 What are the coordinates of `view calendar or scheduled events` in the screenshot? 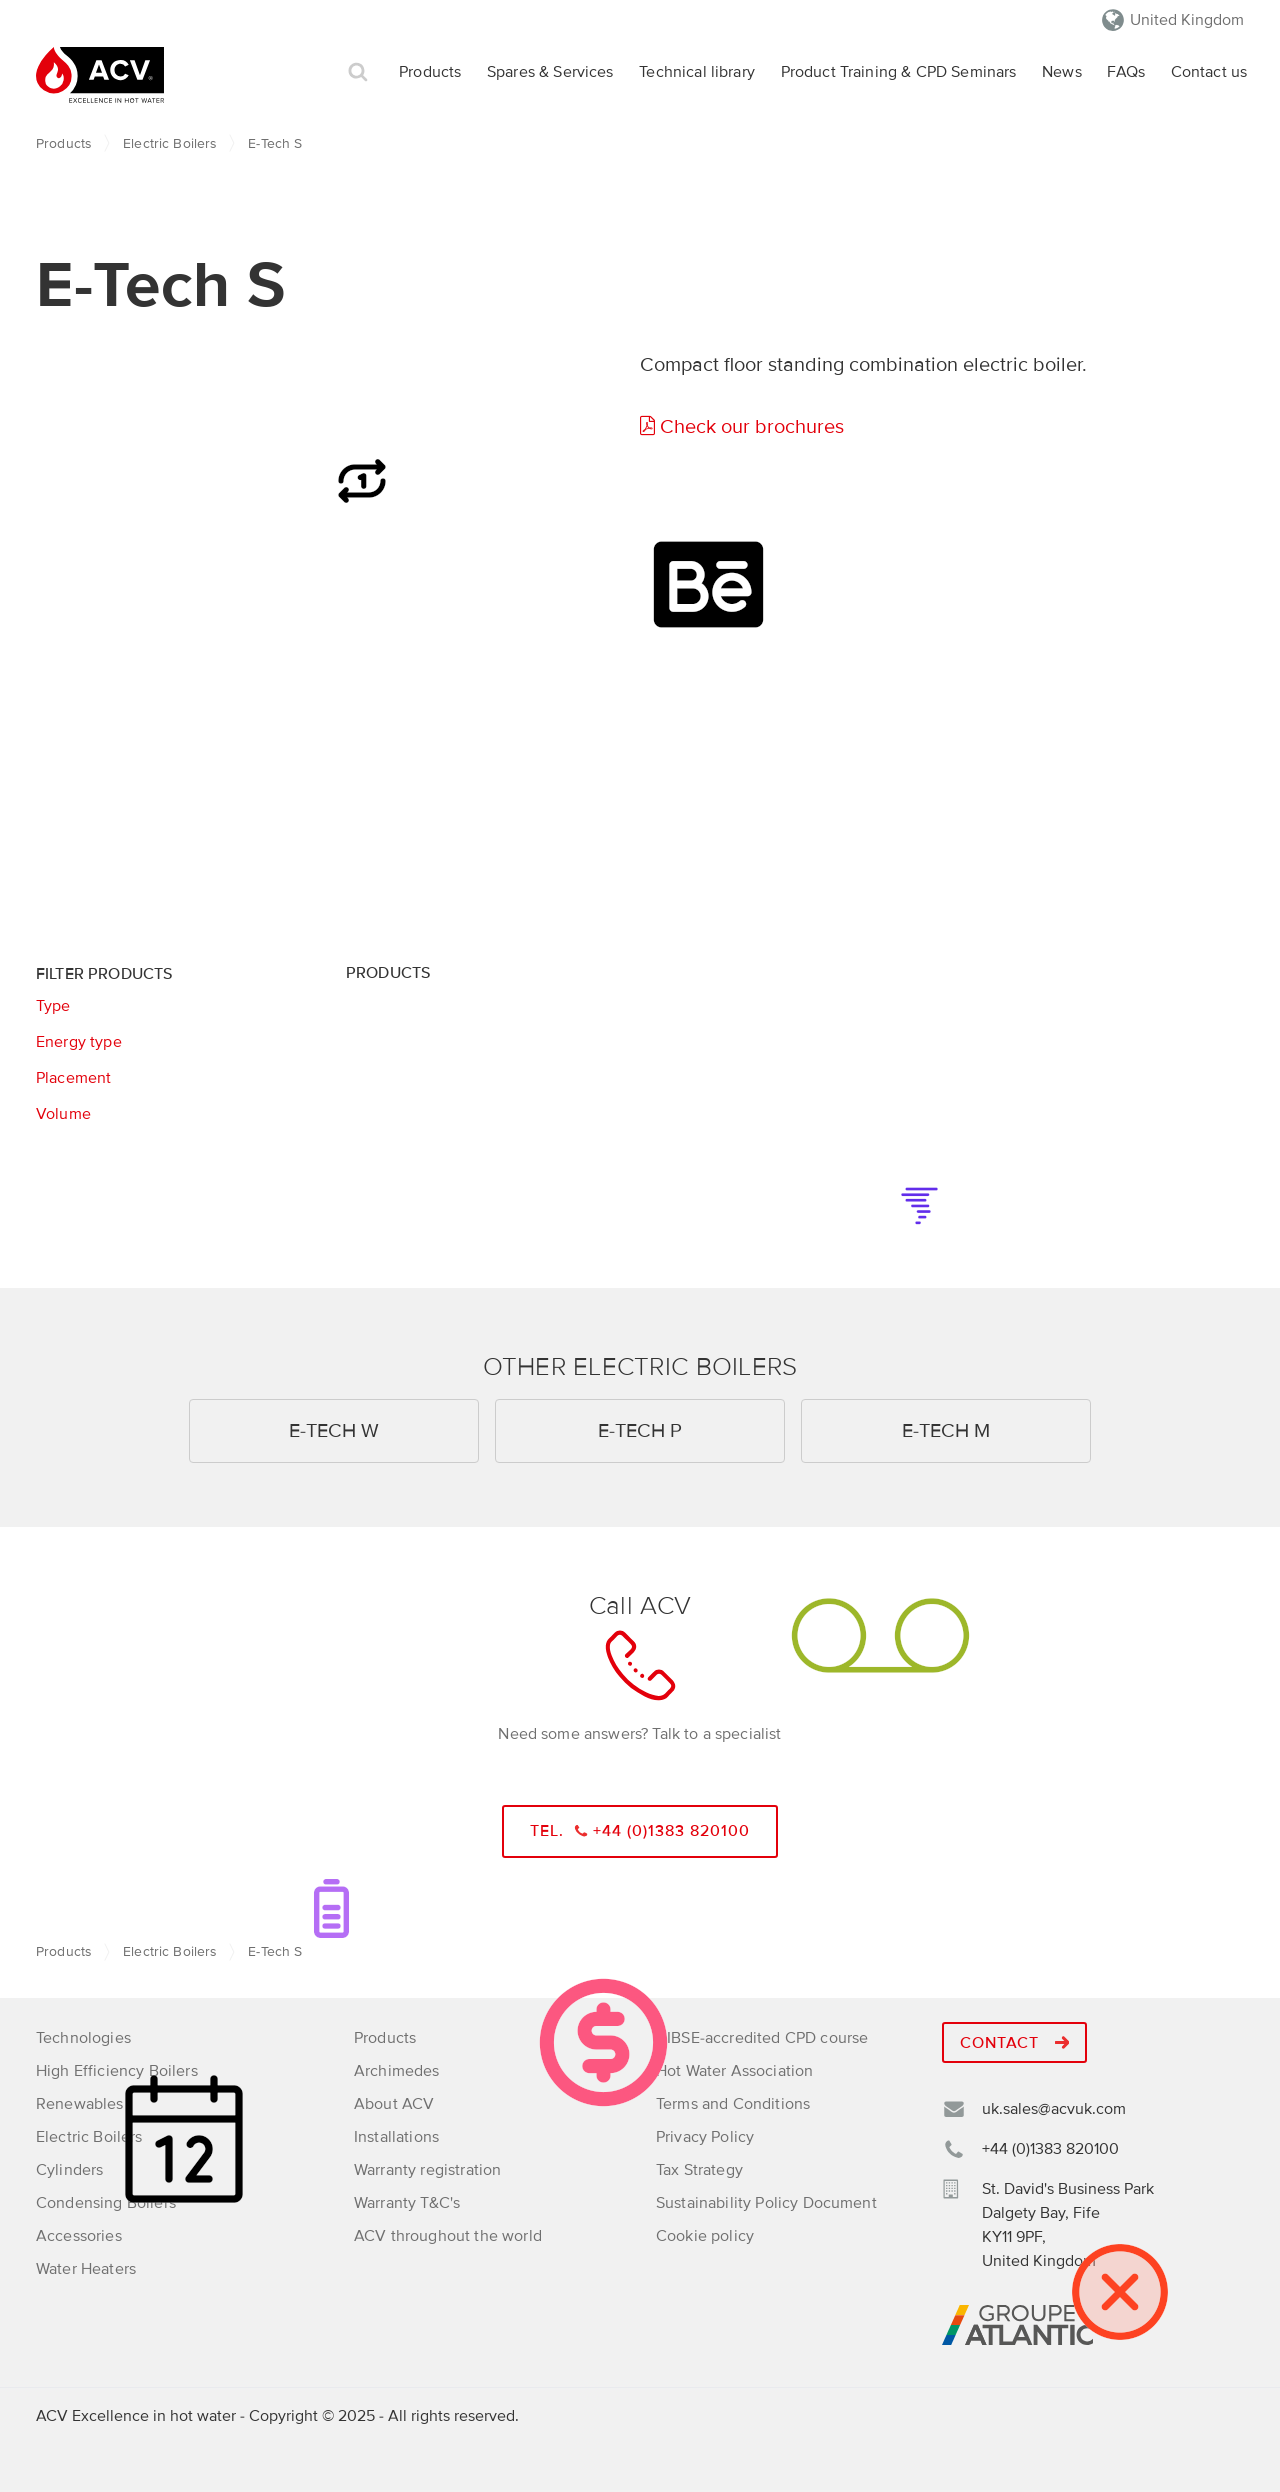 It's located at (184, 2144).